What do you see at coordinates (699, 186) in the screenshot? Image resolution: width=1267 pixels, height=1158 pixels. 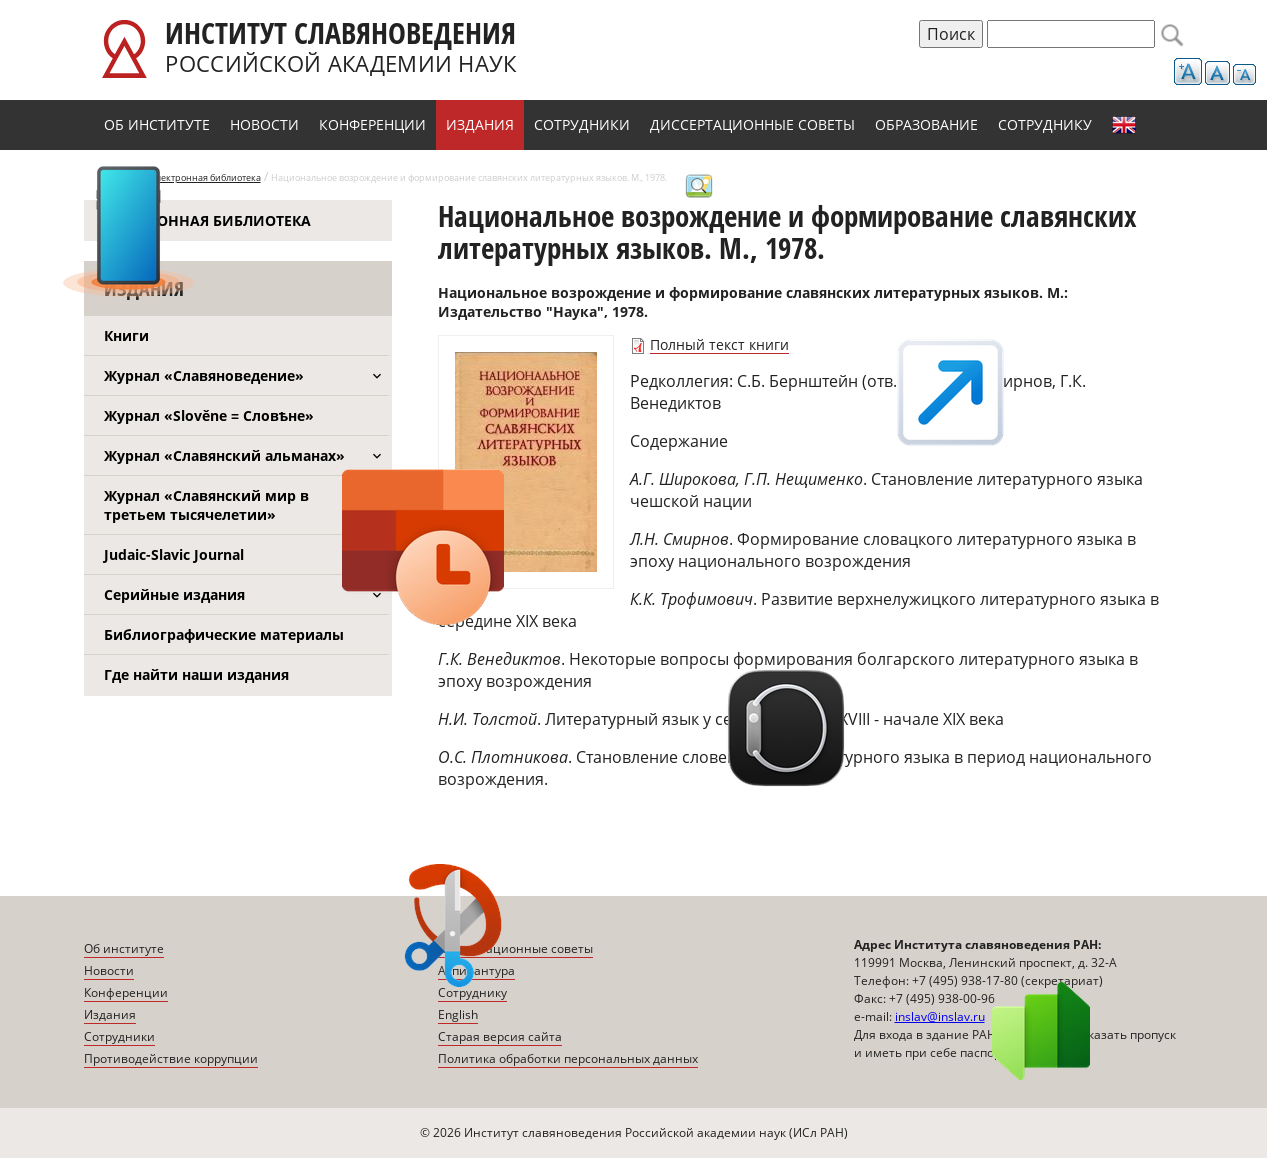 I see `open image viewer application` at bounding box center [699, 186].